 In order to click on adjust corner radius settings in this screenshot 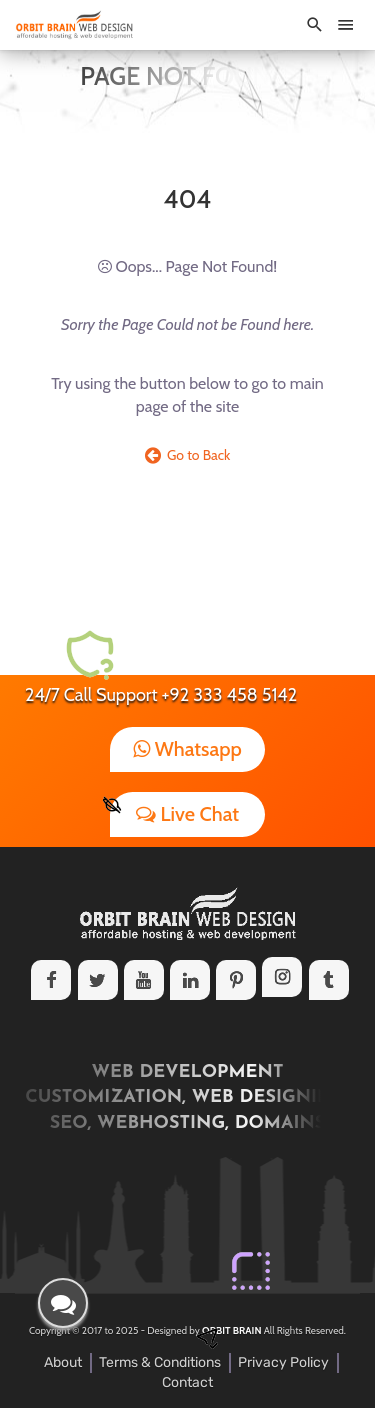, I will do `click(251, 1271)`.